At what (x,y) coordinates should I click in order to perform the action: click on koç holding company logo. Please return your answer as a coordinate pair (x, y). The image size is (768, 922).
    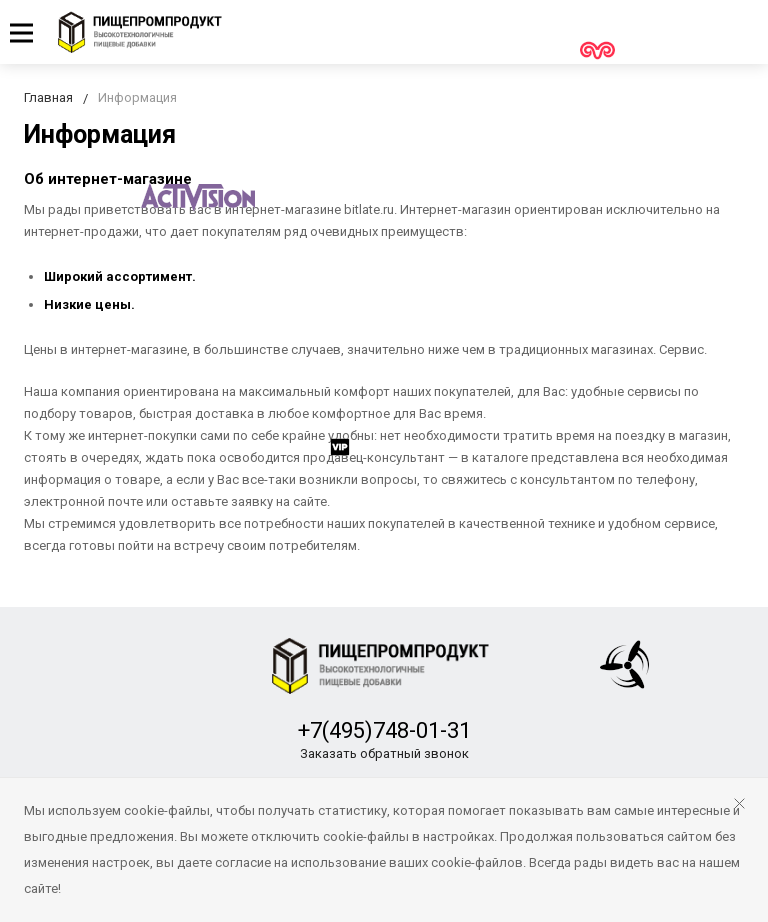
    Looking at the image, I should click on (597, 50).